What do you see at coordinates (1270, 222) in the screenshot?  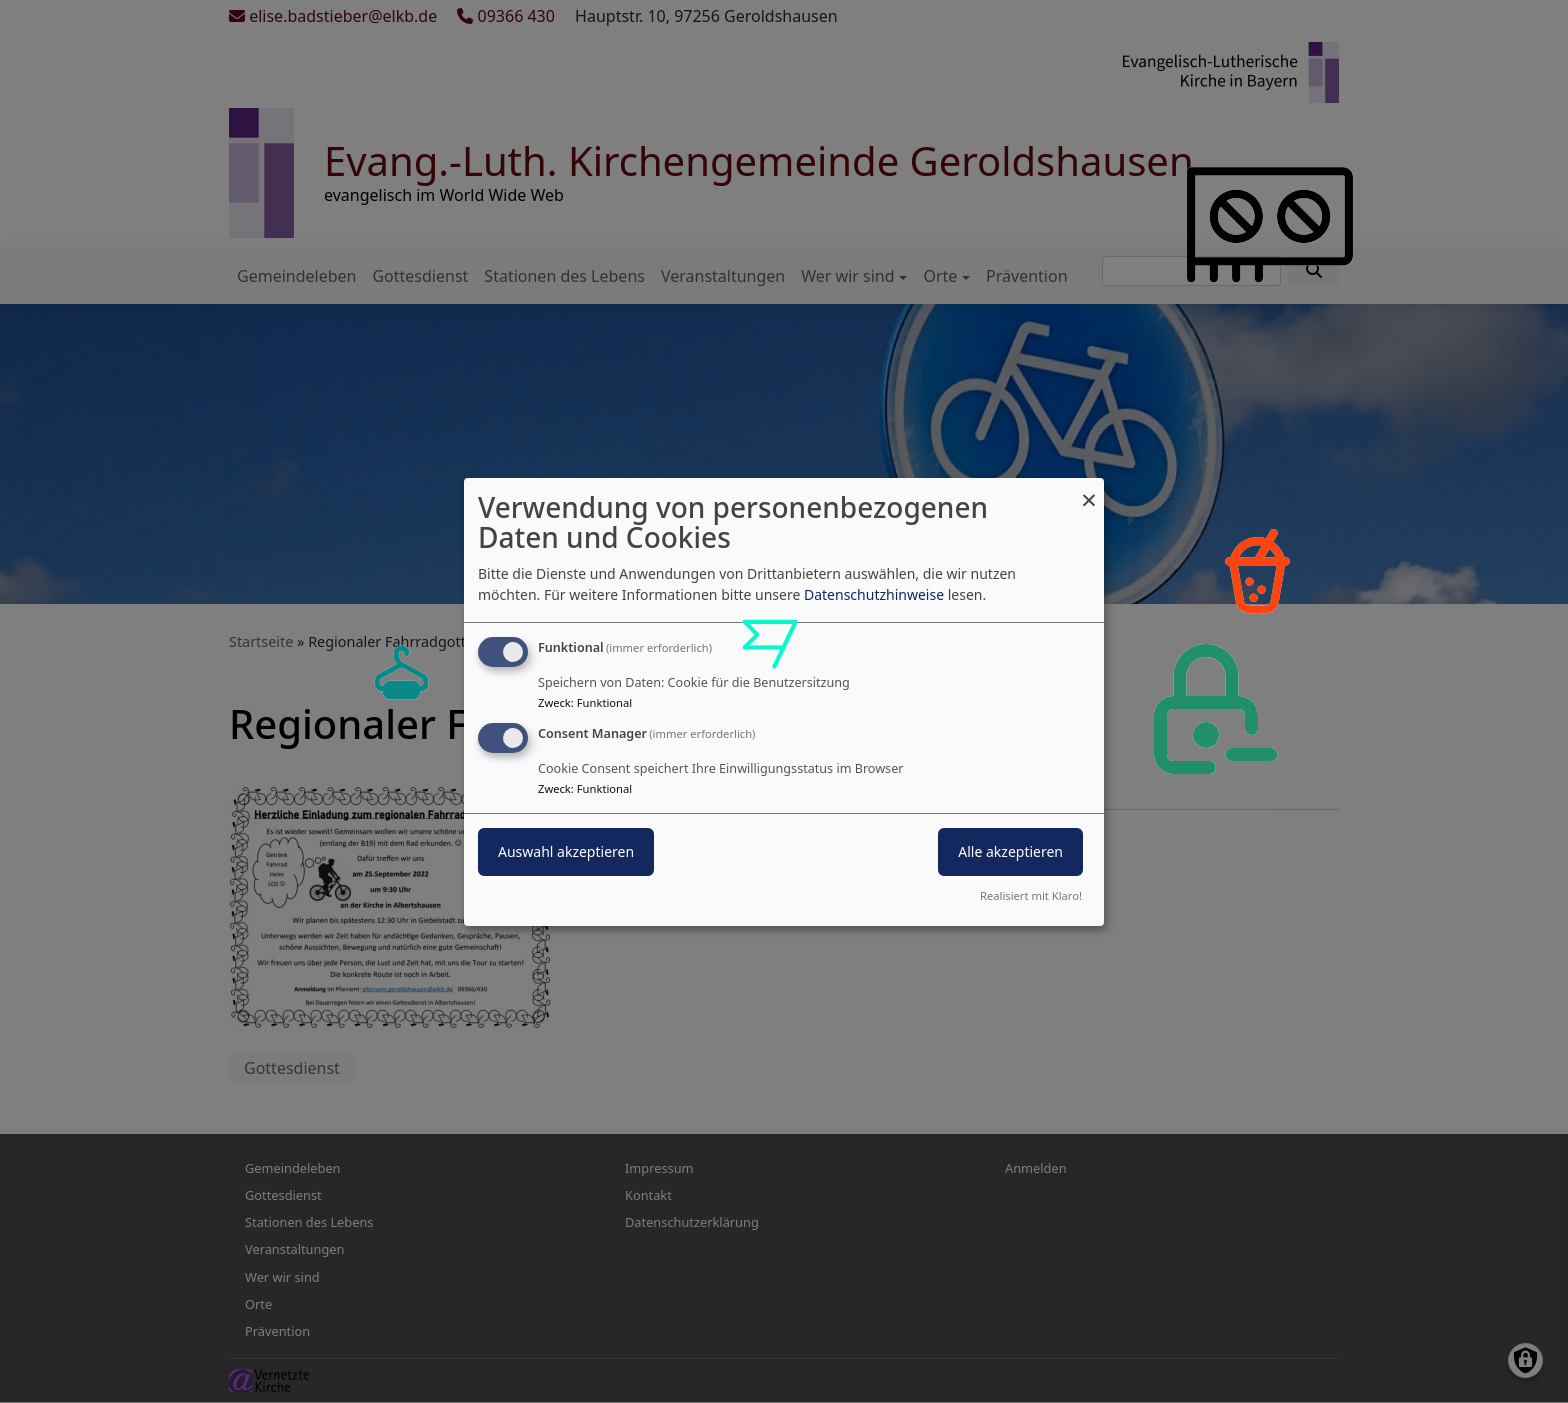 I see `view graphics card or GPU information` at bounding box center [1270, 222].